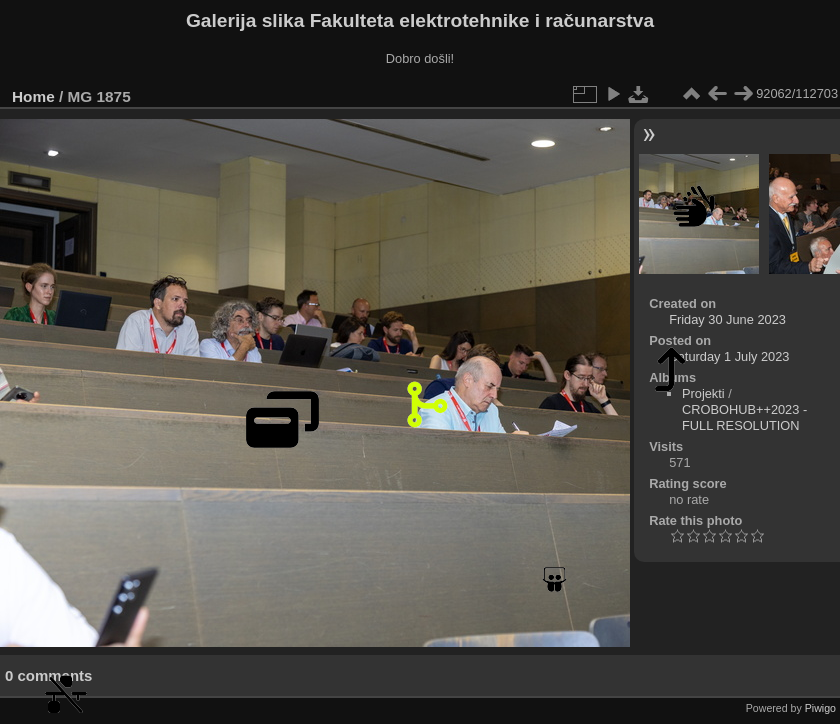 This screenshot has height=724, width=840. Describe the element at coordinates (282, 419) in the screenshot. I see `restore window to previous size` at that location.